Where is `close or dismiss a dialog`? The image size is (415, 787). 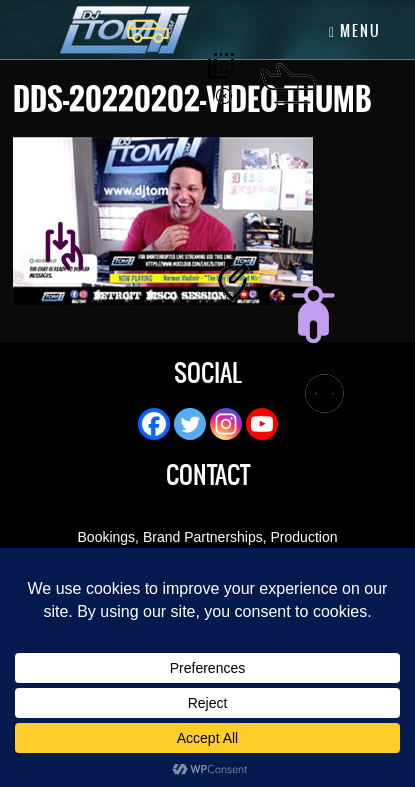 close or dismiss a dialog is located at coordinates (224, 96).